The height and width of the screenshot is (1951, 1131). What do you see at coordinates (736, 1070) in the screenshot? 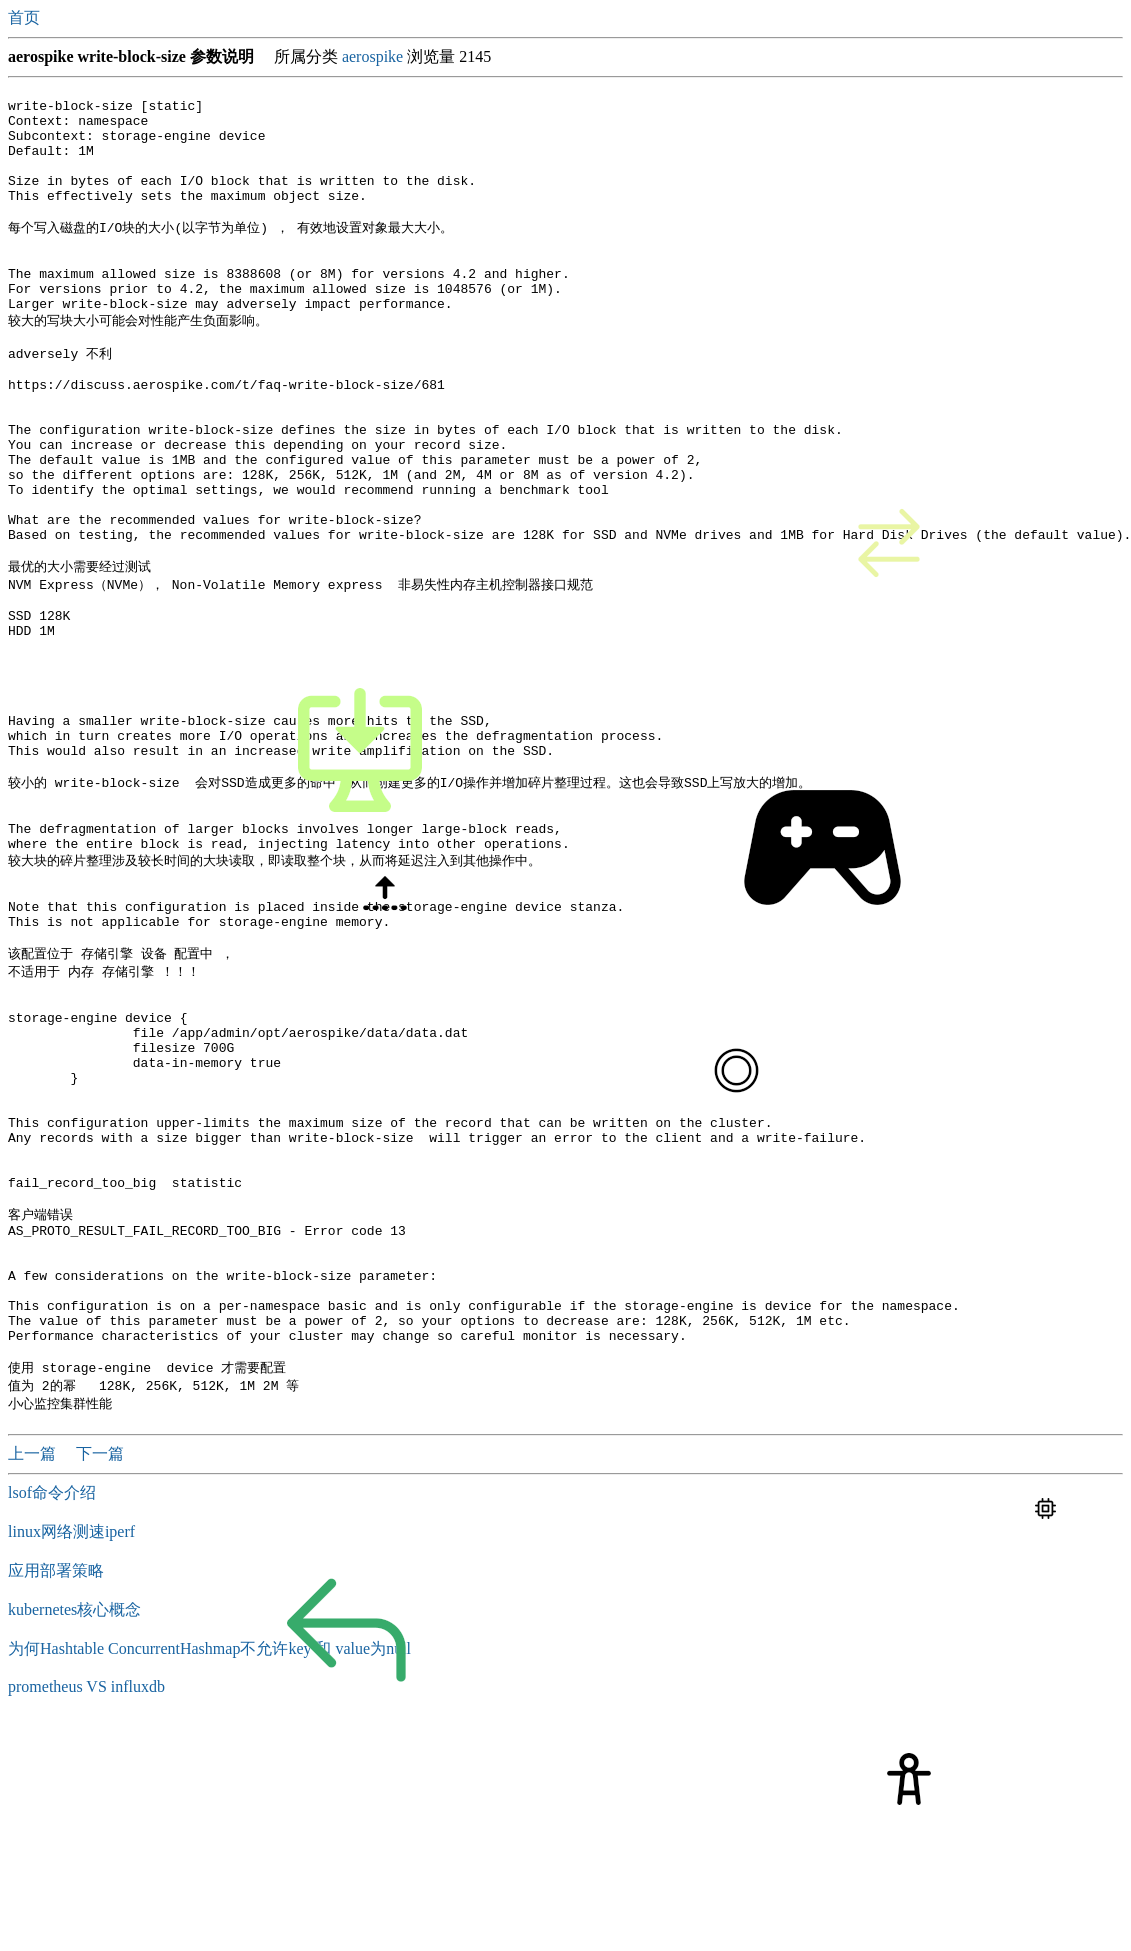
I see `start recording audio or video` at bounding box center [736, 1070].